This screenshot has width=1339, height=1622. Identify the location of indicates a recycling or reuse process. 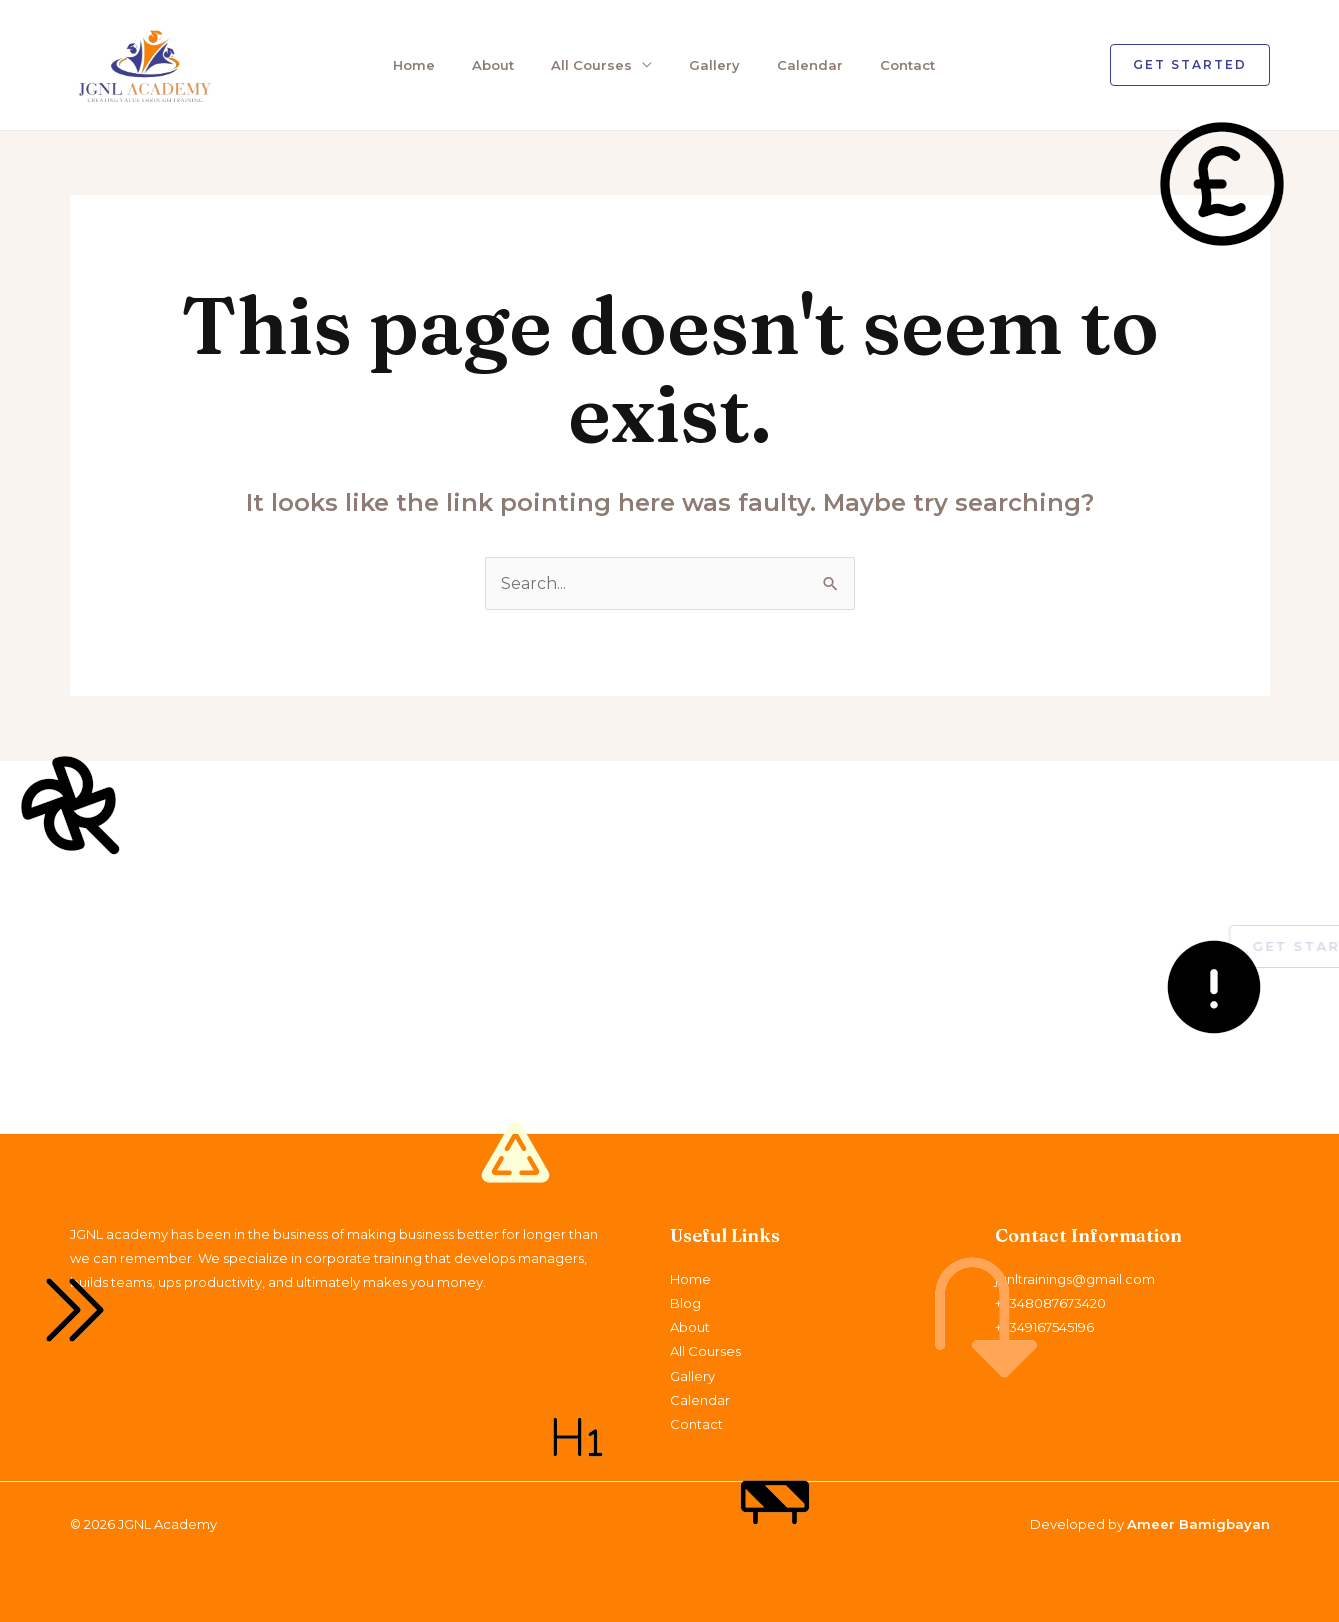
(515, 1153).